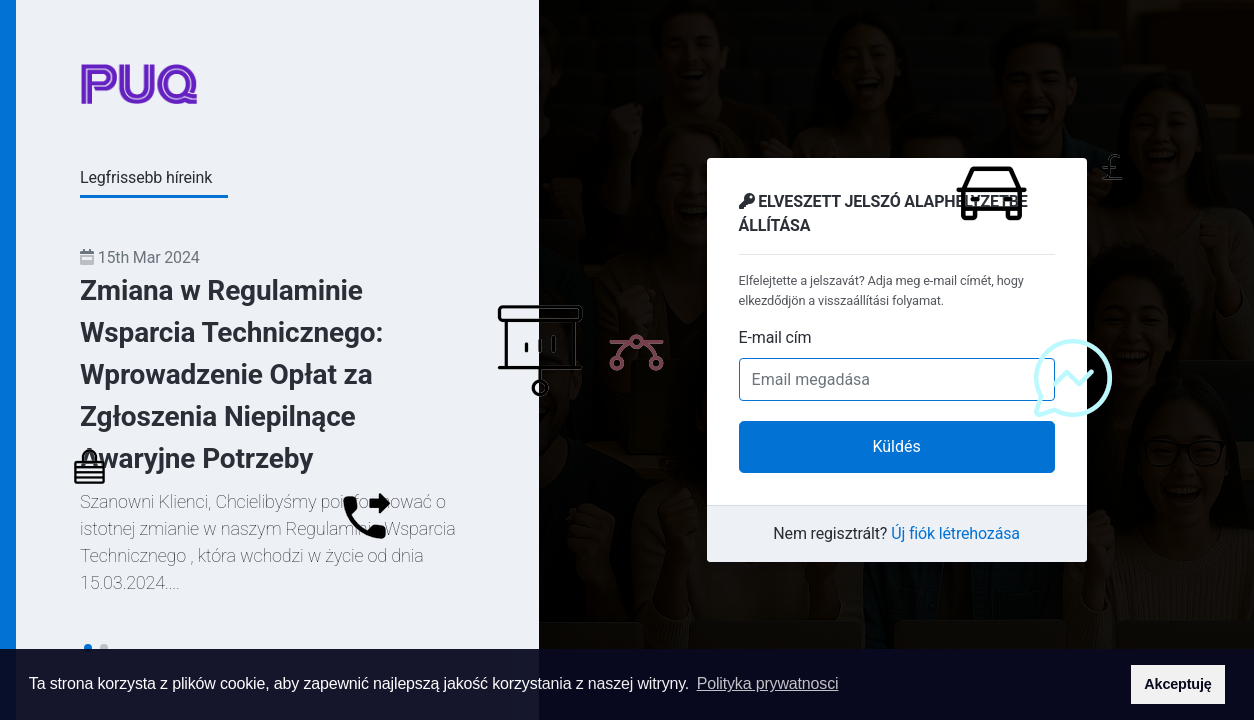 This screenshot has height=720, width=1254. What do you see at coordinates (540, 344) in the screenshot?
I see `view presentation with data charts` at bounding box center [540, 344].